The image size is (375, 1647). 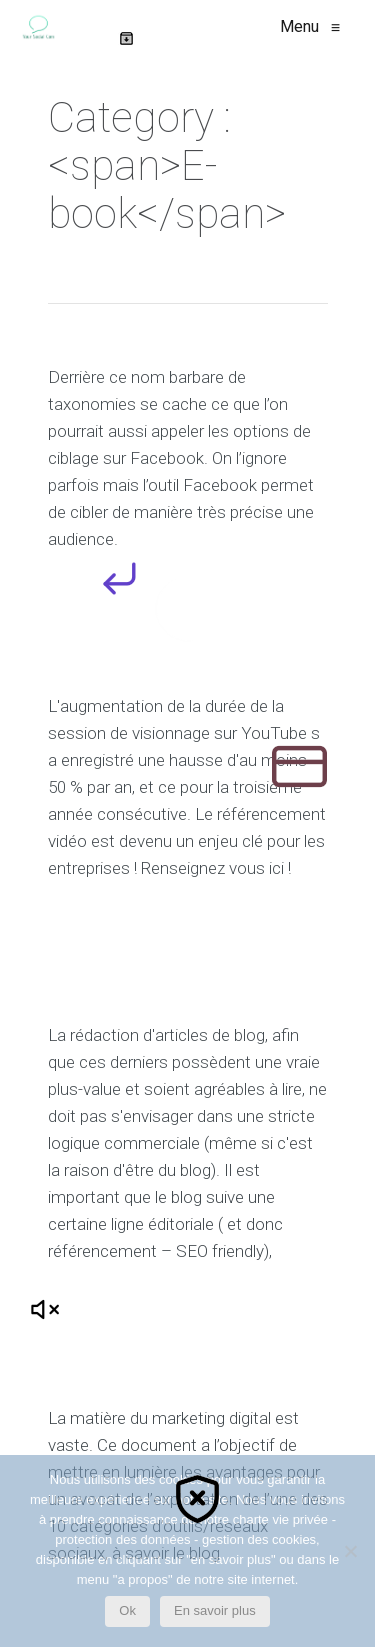 I want to click on archive selected items, so click(x=126, y=38).